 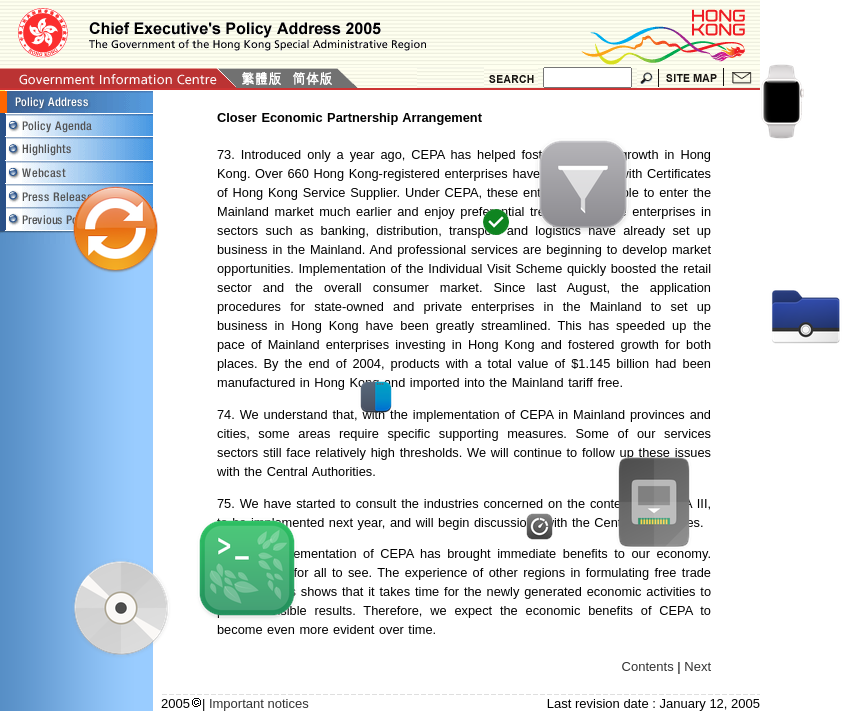 I want to click on access display filter settings, so click(x=583, y=186).